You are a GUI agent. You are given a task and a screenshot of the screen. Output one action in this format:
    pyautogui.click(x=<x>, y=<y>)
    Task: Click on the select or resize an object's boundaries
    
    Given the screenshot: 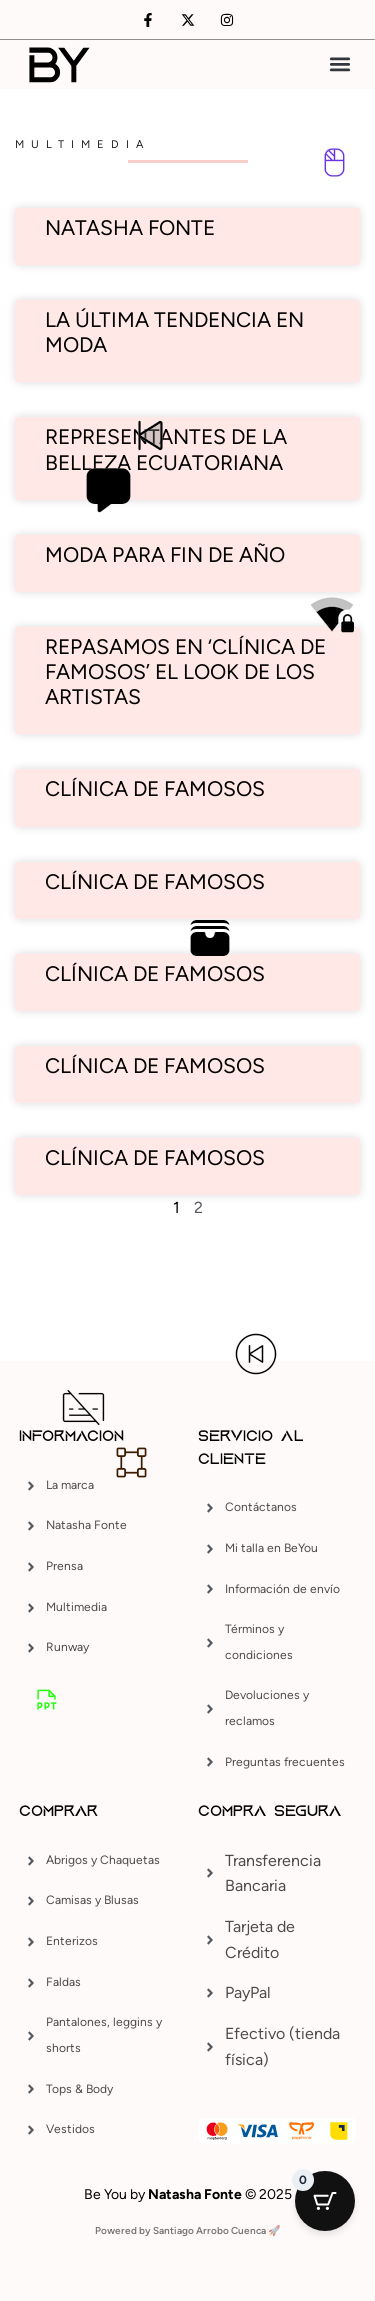 What is the action you would take?
    pyautogui.click(x=131, y=1462)
    